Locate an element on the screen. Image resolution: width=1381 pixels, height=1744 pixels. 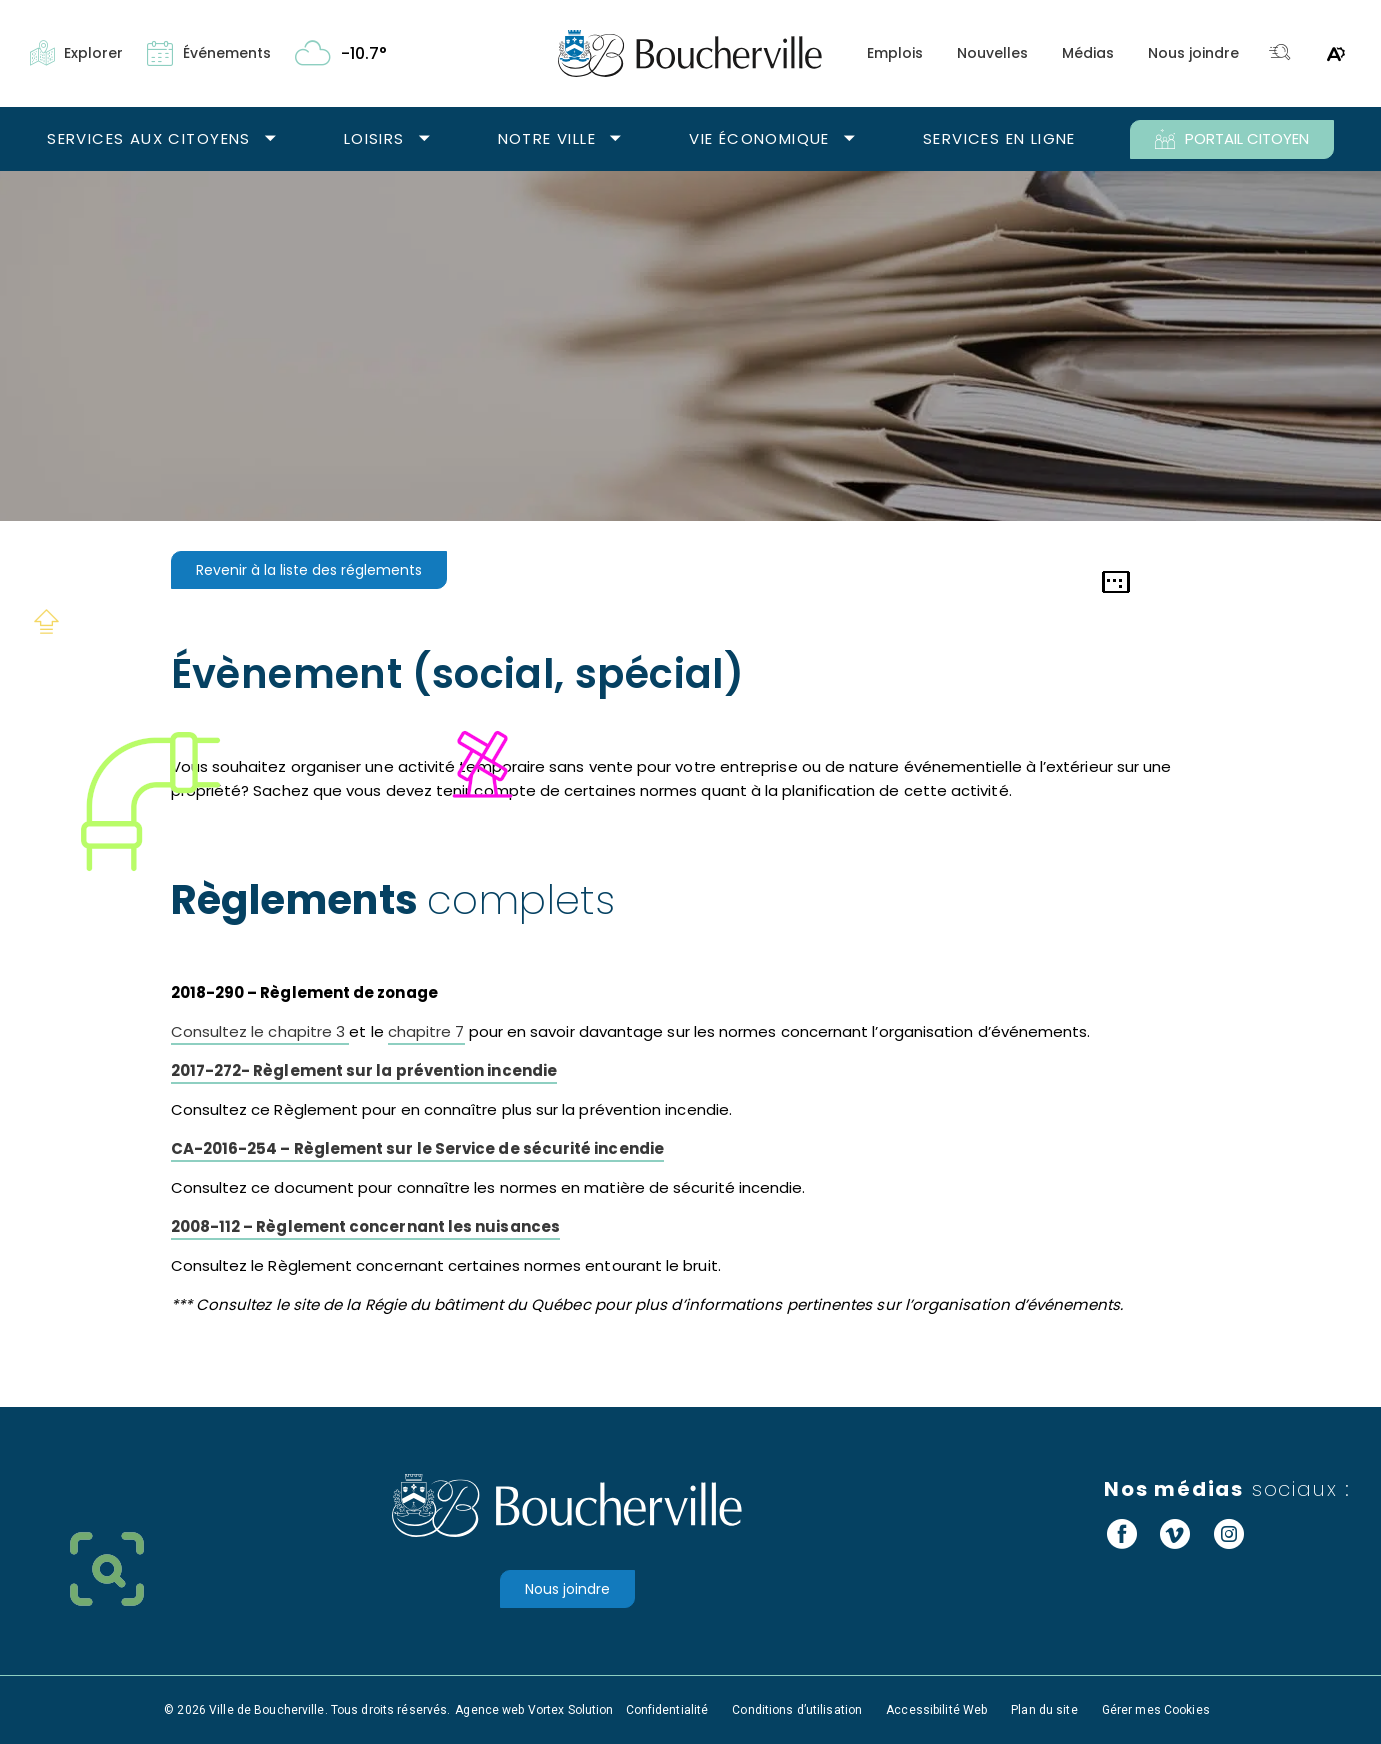
plumbing or pipeline connection indicator is located at coordinates (145, 796).